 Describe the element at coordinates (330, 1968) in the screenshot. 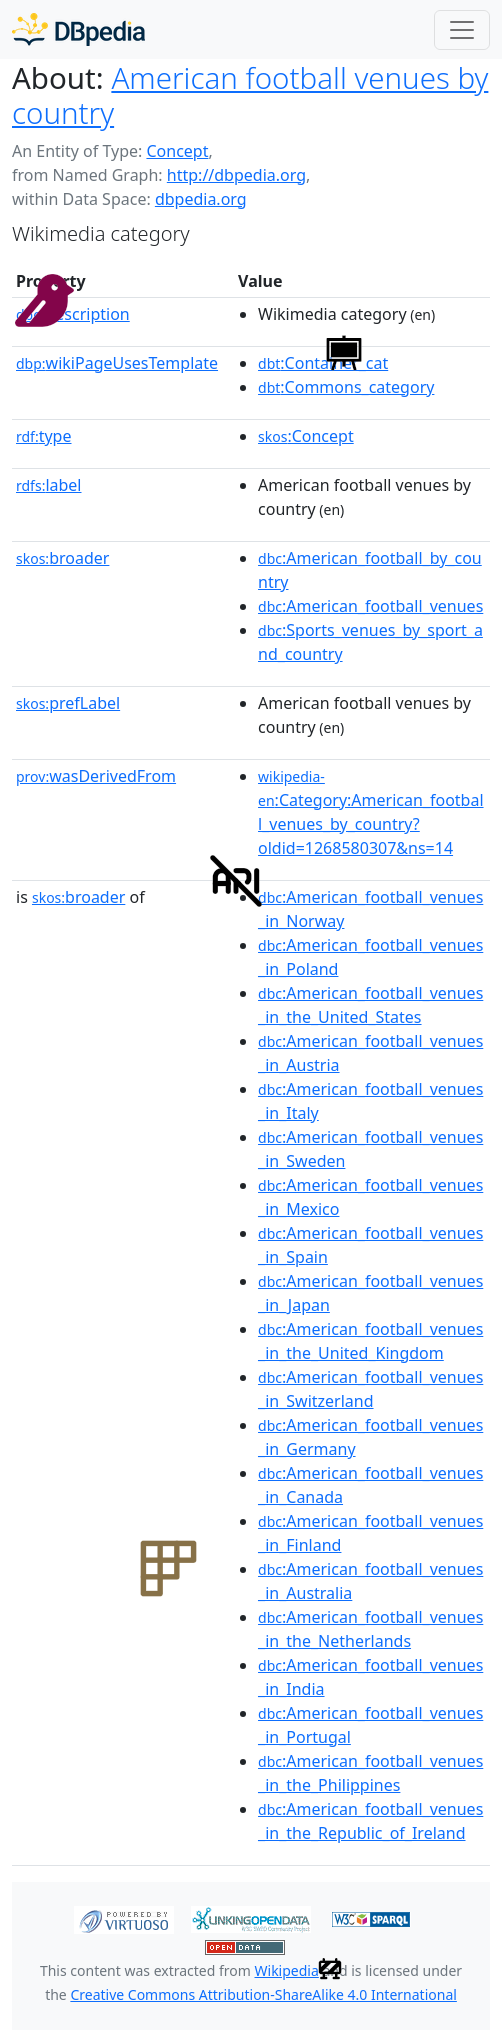

I see `indicates a blocked or restricted area` at that location.